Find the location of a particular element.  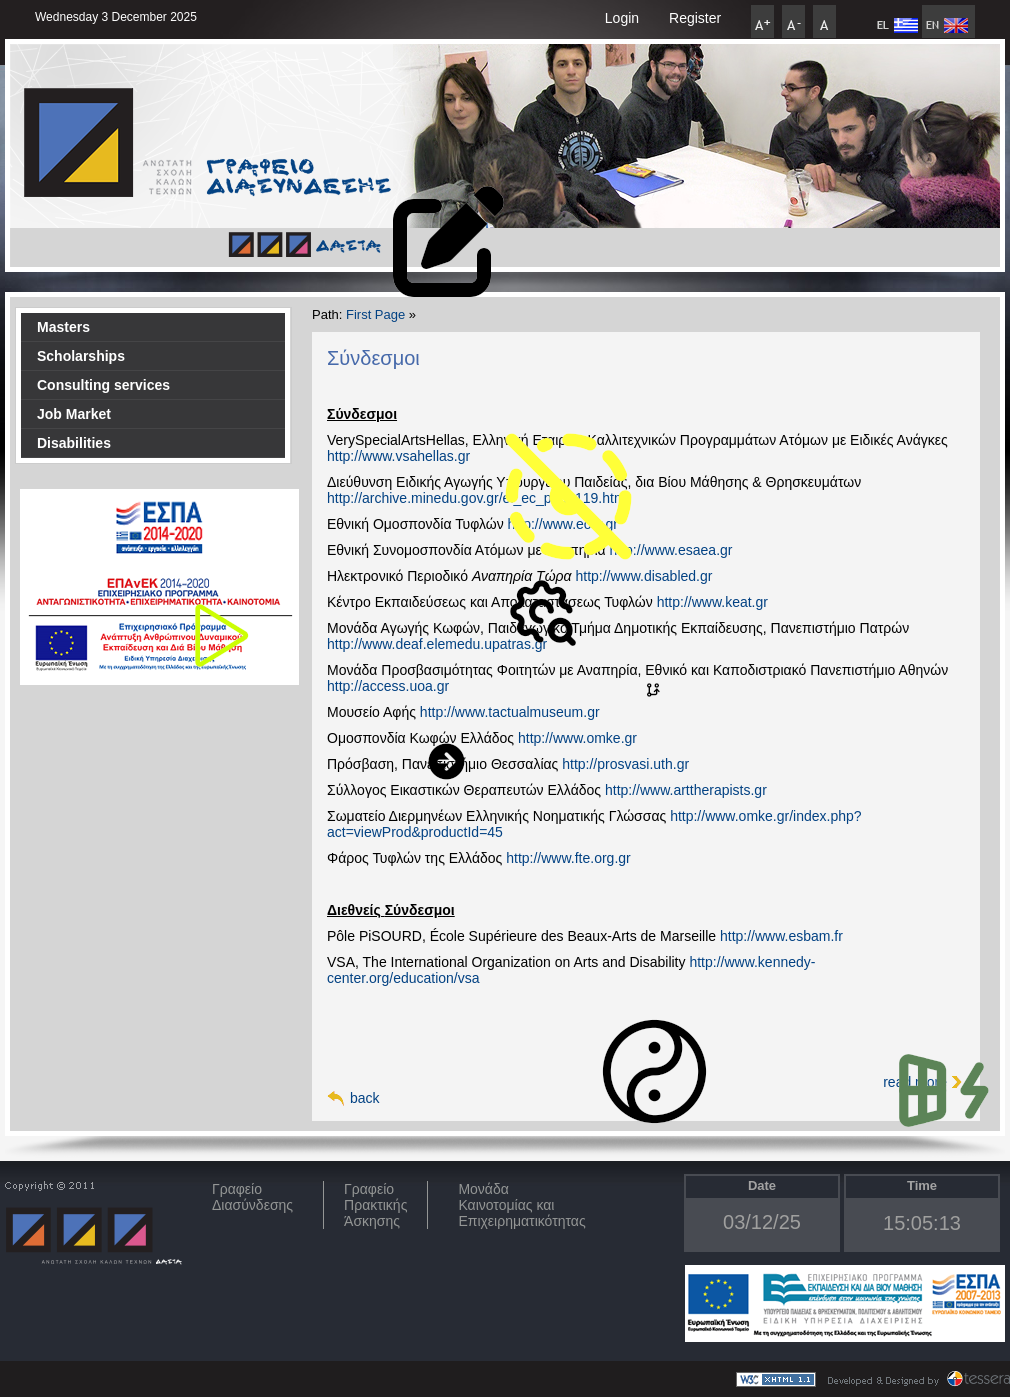

search within settings or preferences is located at coordinates (541, 611).